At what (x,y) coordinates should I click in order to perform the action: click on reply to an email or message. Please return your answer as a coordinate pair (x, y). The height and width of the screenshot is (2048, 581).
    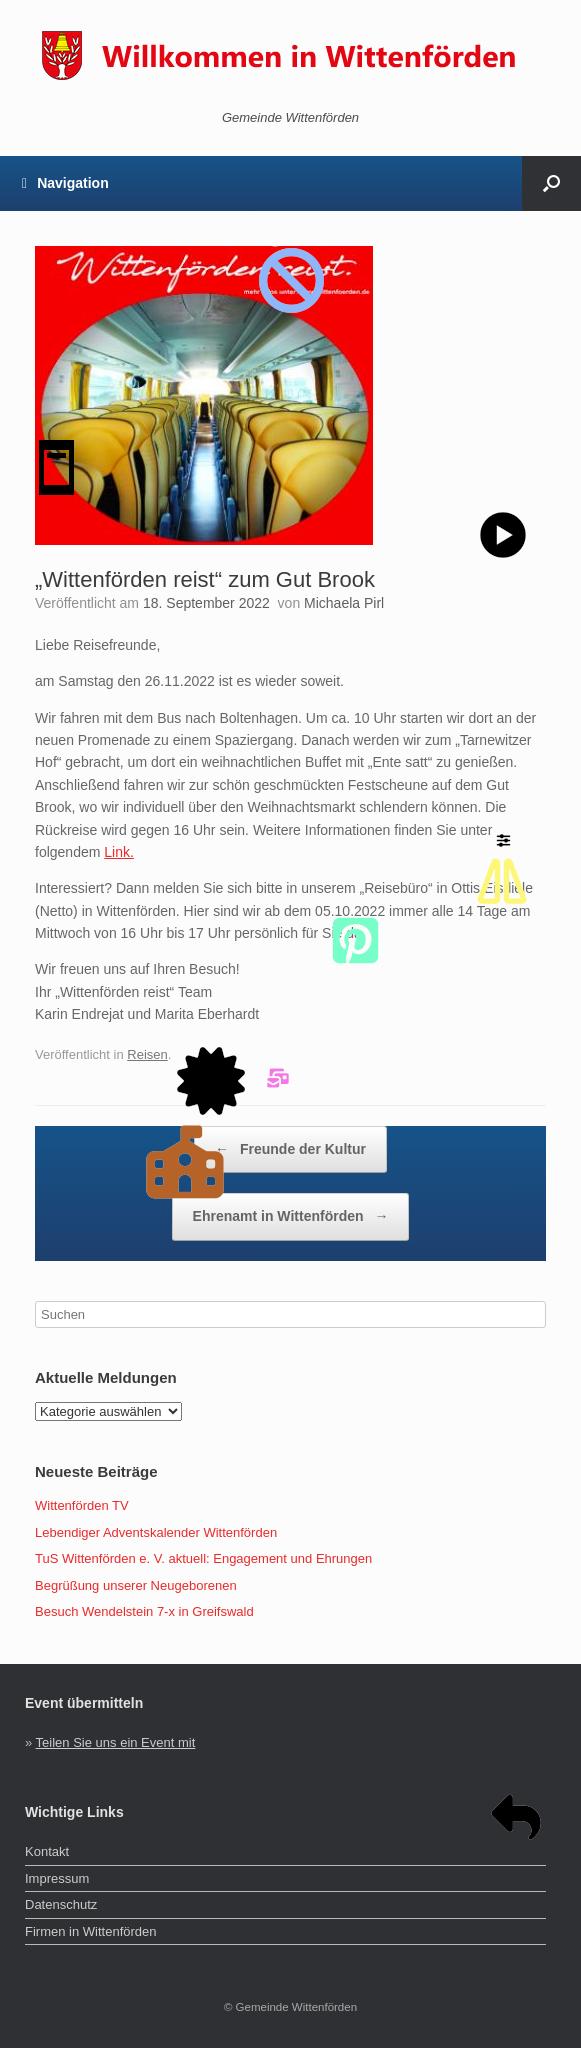
    Looking at the image, I should click on (516, 1818).